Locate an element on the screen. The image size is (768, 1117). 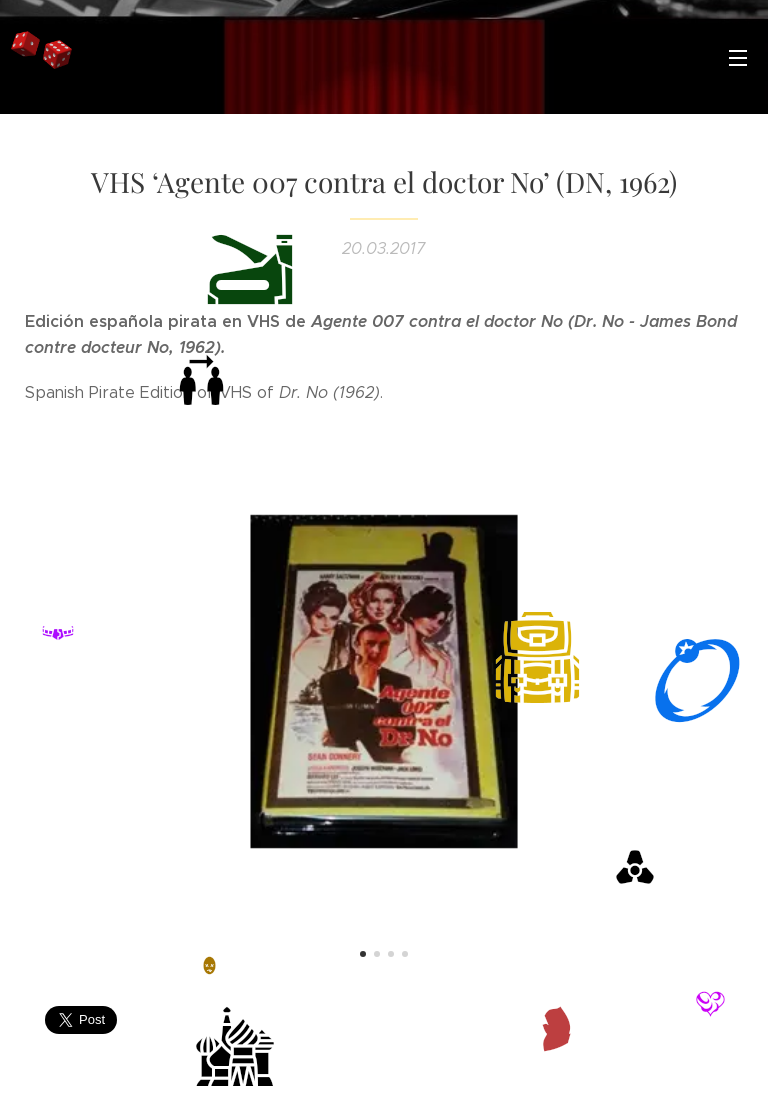
skip to the next player's turn is located at coordinates (201, 380).